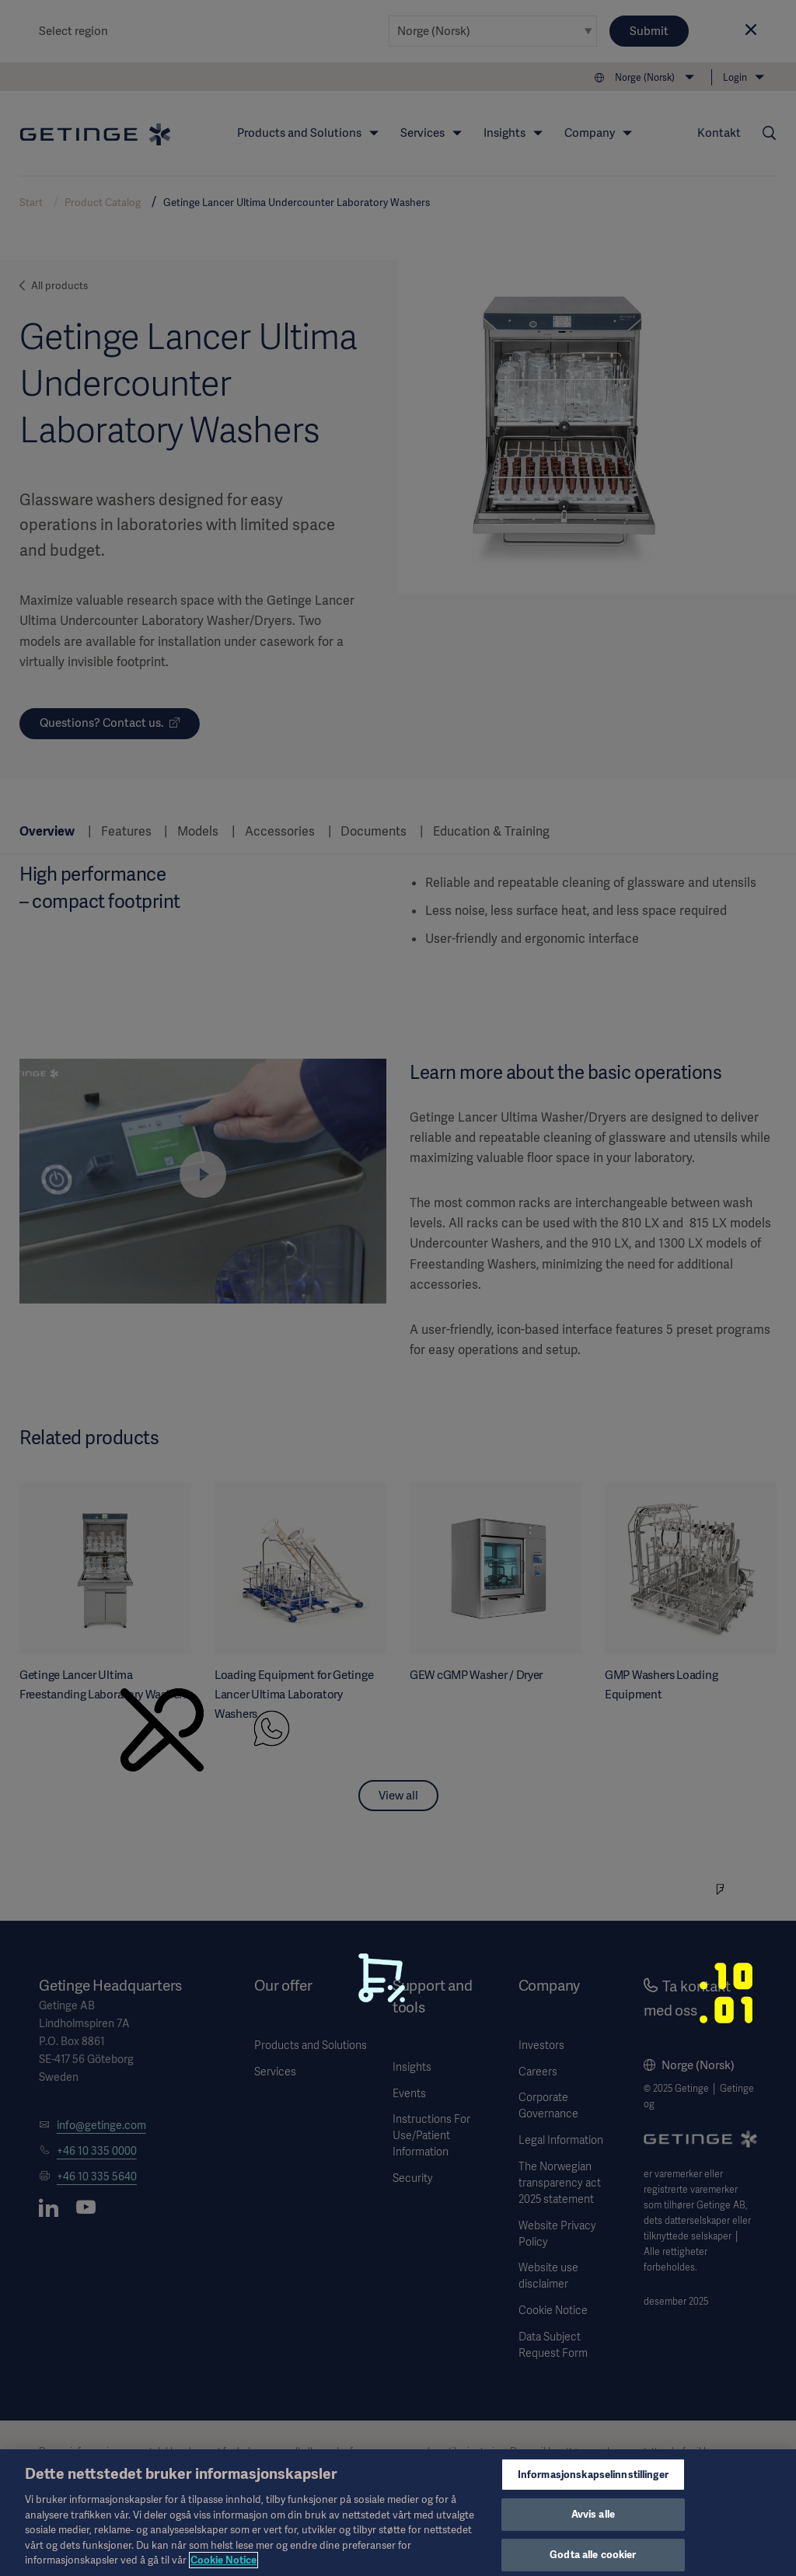 The width and height of the screenshot is (796, 2576). I want to click on mute microphone, so click(162, 1730).